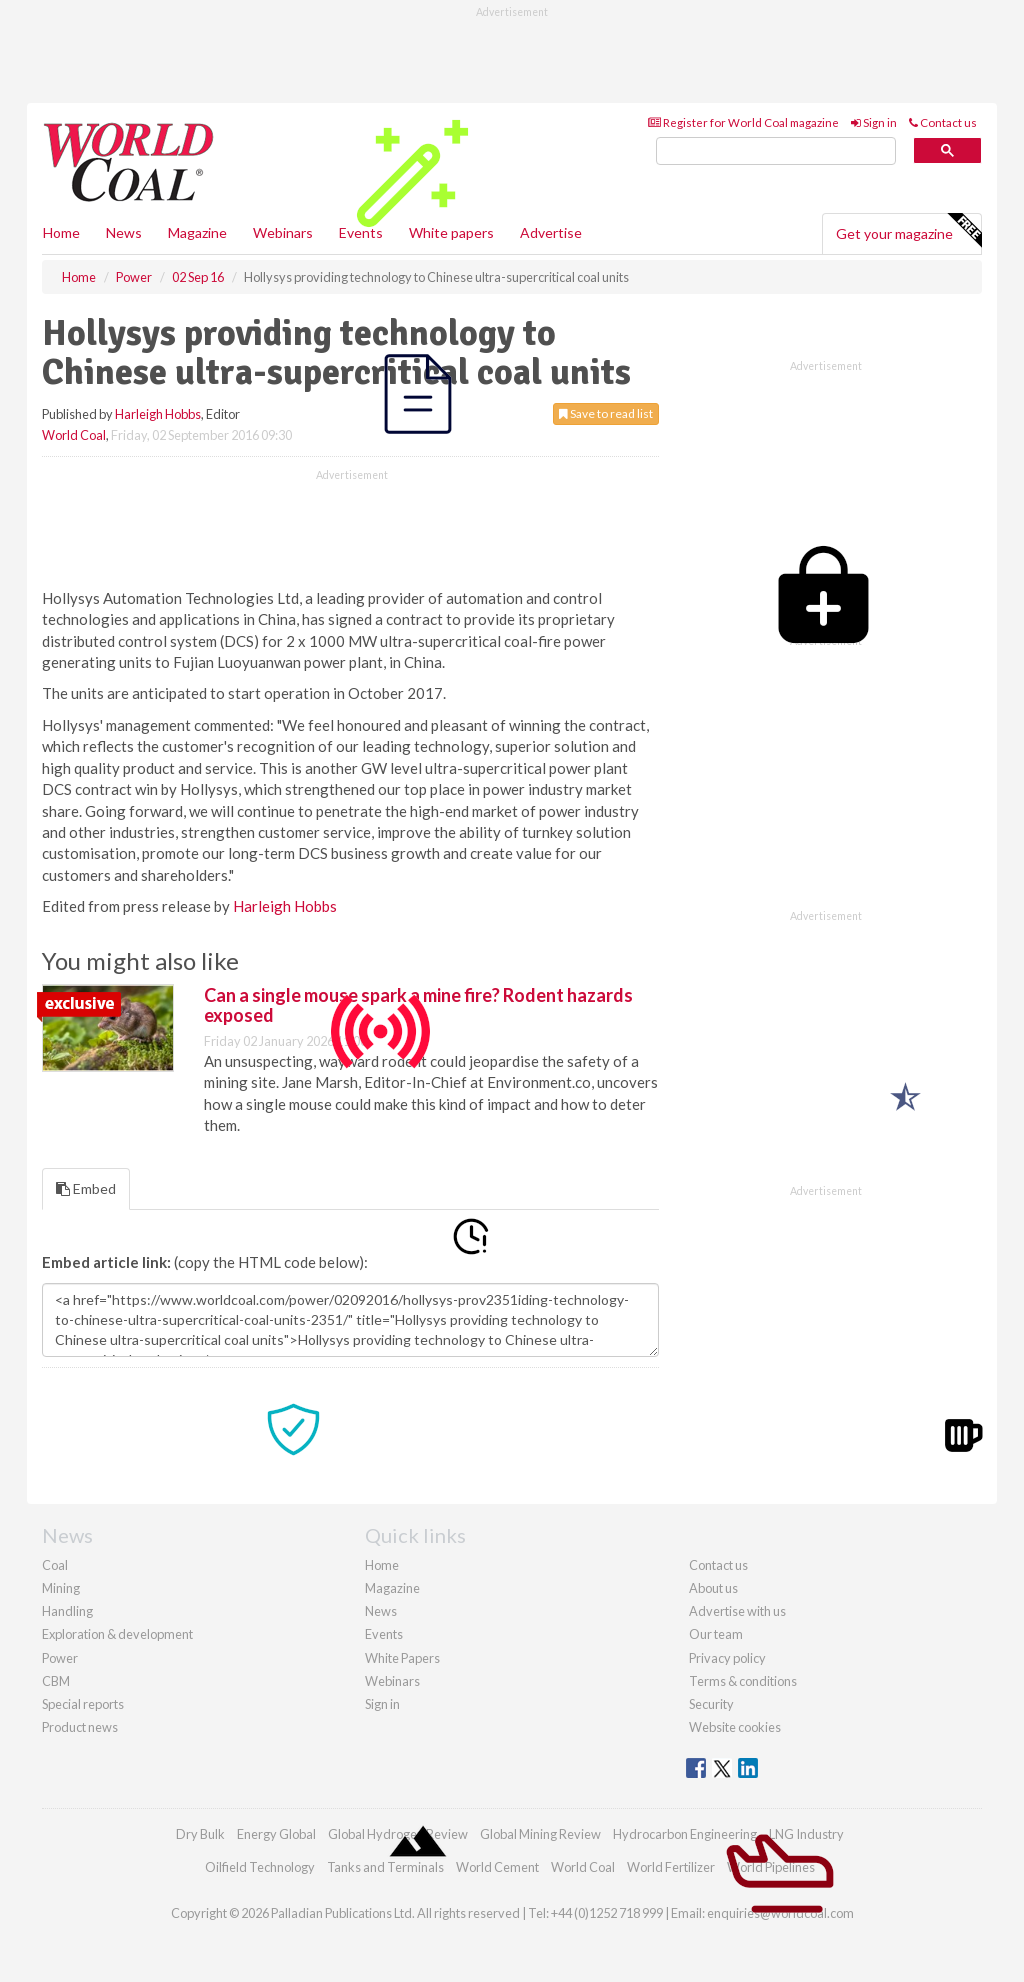 The height and width of the screenshot is (1982, 1024). Describe the element at coordinates (418, 394) in the screenshot. I see `view document or text file` at that location.